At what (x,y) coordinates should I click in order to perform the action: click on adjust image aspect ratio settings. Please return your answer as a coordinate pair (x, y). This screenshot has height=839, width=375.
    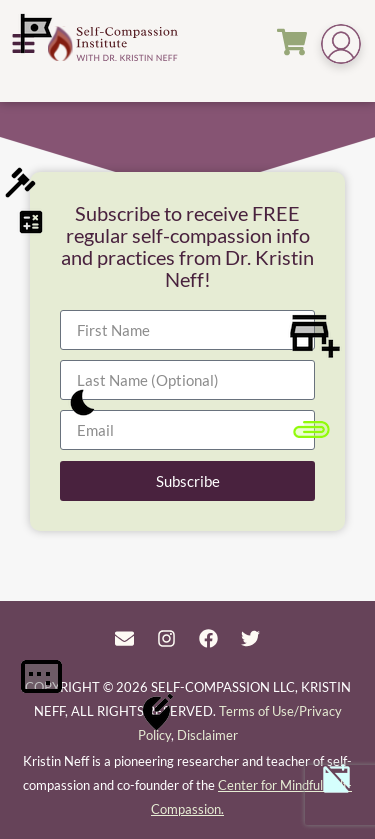
    Looking at the image, I should click on (41, 676).